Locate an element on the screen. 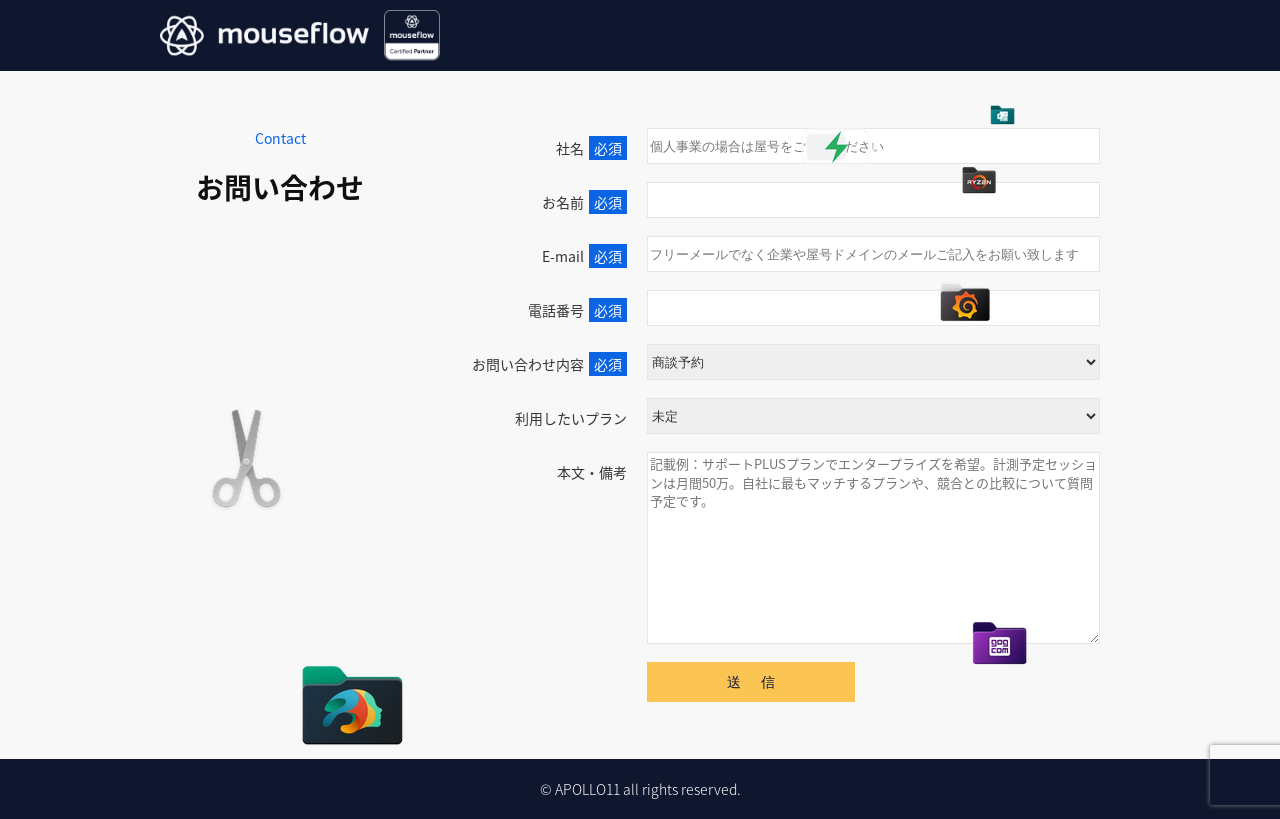 The image size is (1280, 819). open your GOG games folder is located at coordinates (999, 644).